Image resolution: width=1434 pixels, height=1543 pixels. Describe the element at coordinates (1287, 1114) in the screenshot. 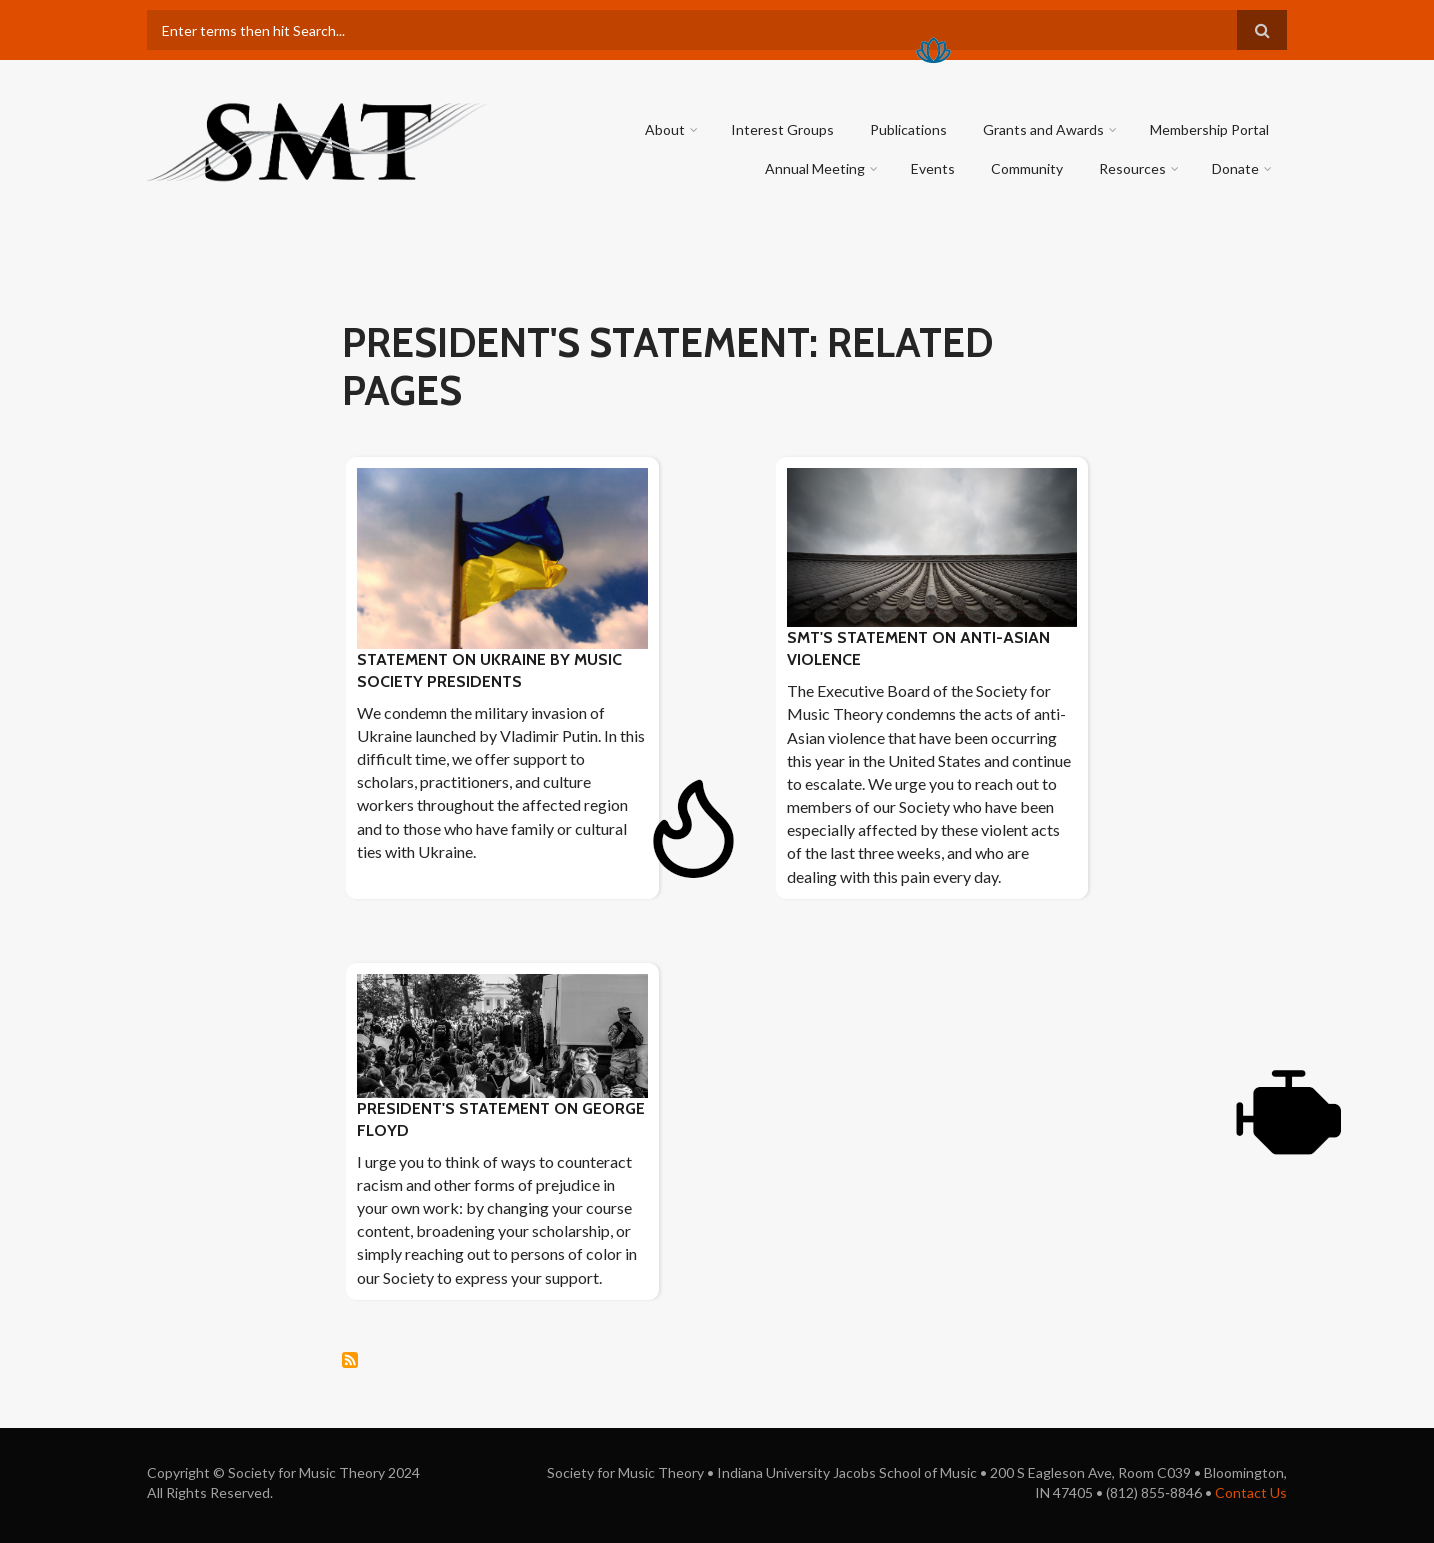

I see `access engine or vehicle diagnostics` at that location.